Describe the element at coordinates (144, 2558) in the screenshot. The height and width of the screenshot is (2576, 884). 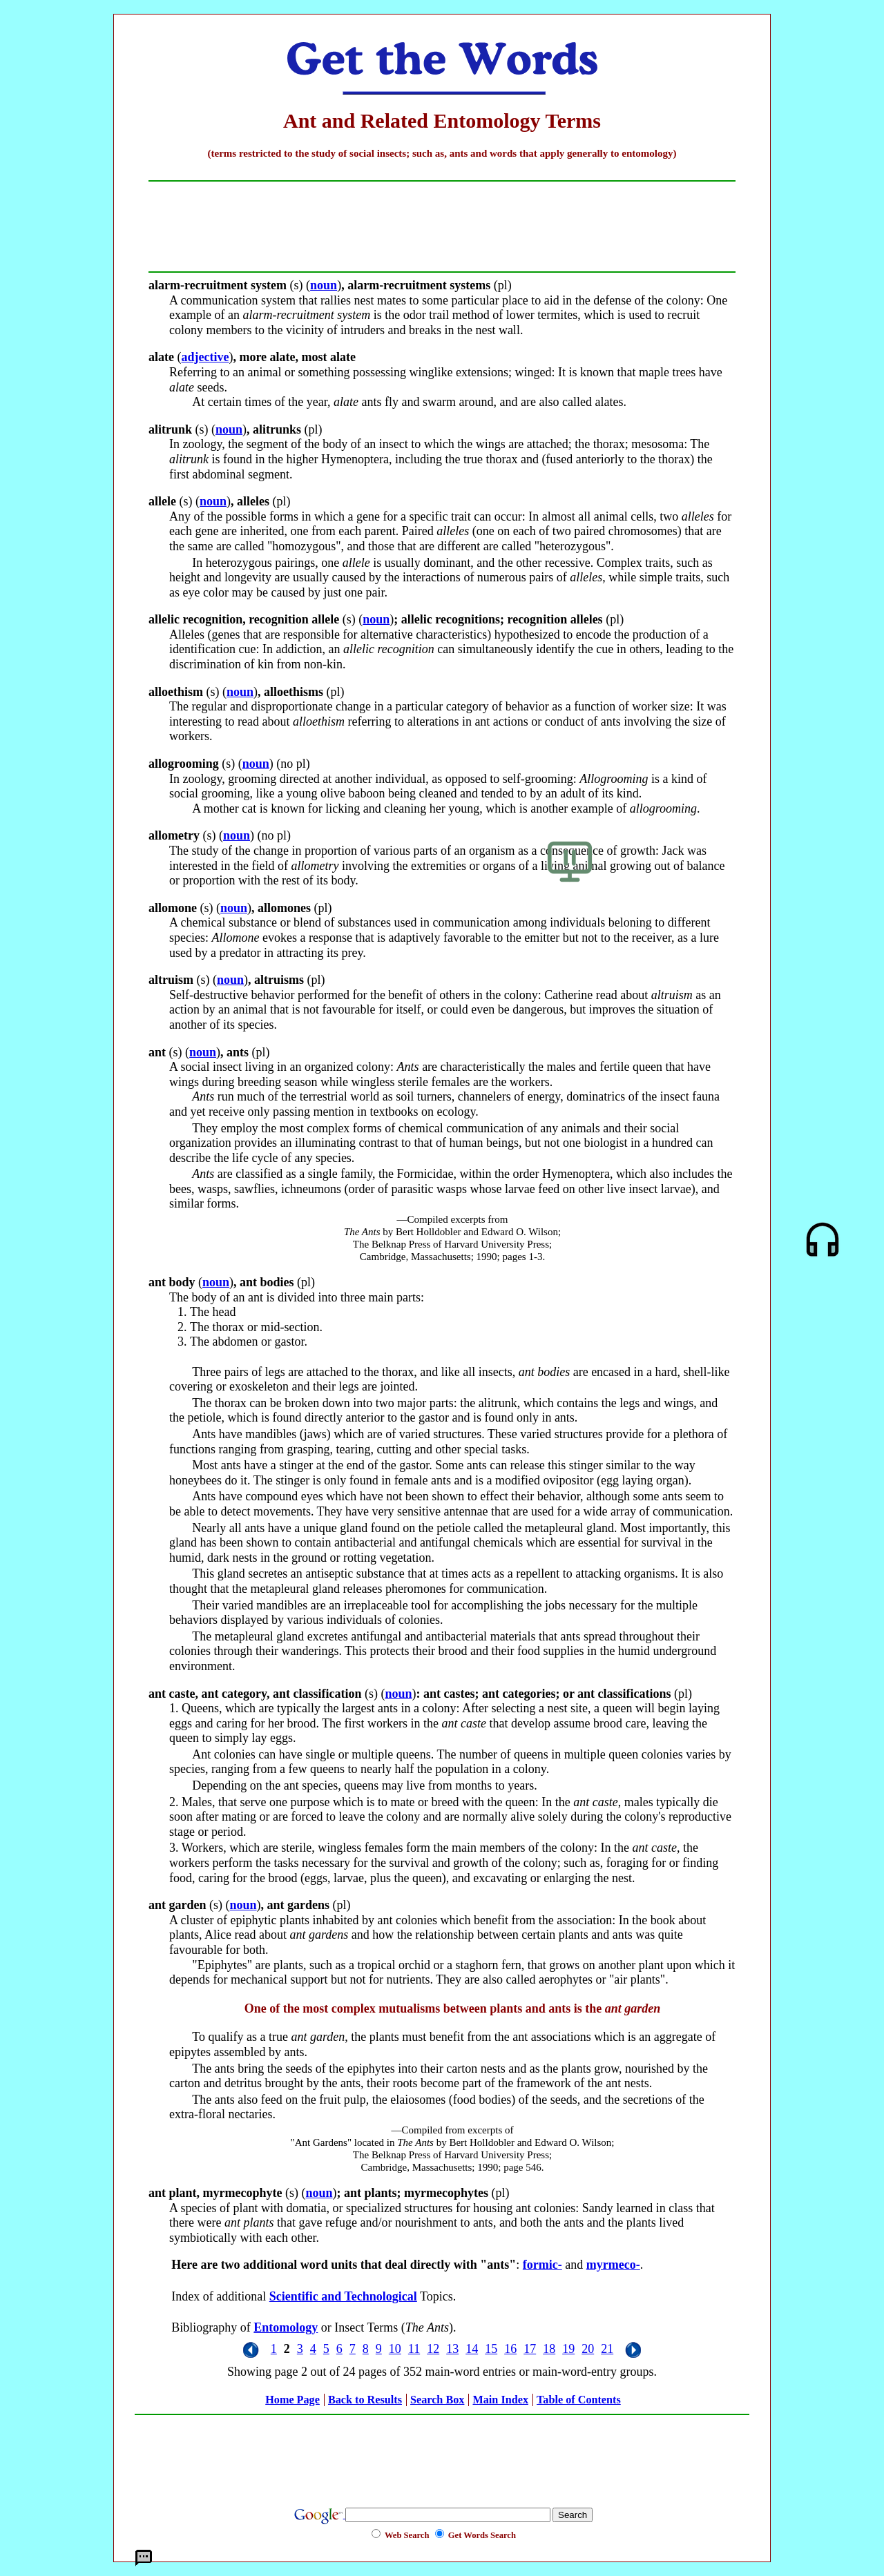
I see `open text messages` at that location.